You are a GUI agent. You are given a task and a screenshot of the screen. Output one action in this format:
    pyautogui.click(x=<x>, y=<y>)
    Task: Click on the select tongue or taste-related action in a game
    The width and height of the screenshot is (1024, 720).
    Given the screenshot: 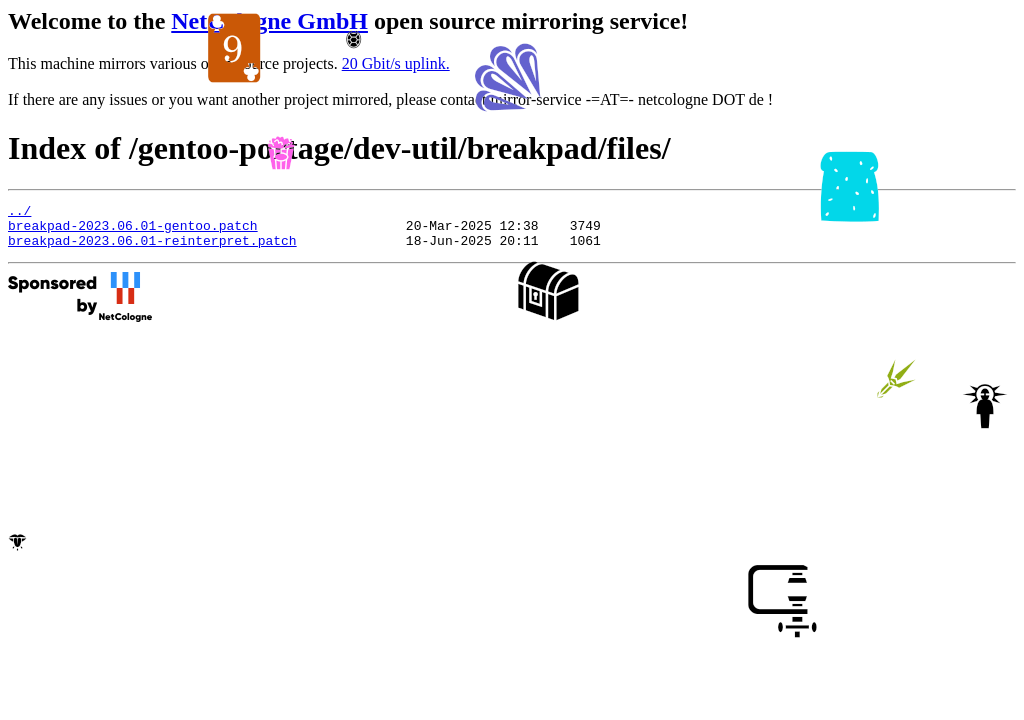 What is the action you would take?
    pyautogui.click(x=17, y=542)
    